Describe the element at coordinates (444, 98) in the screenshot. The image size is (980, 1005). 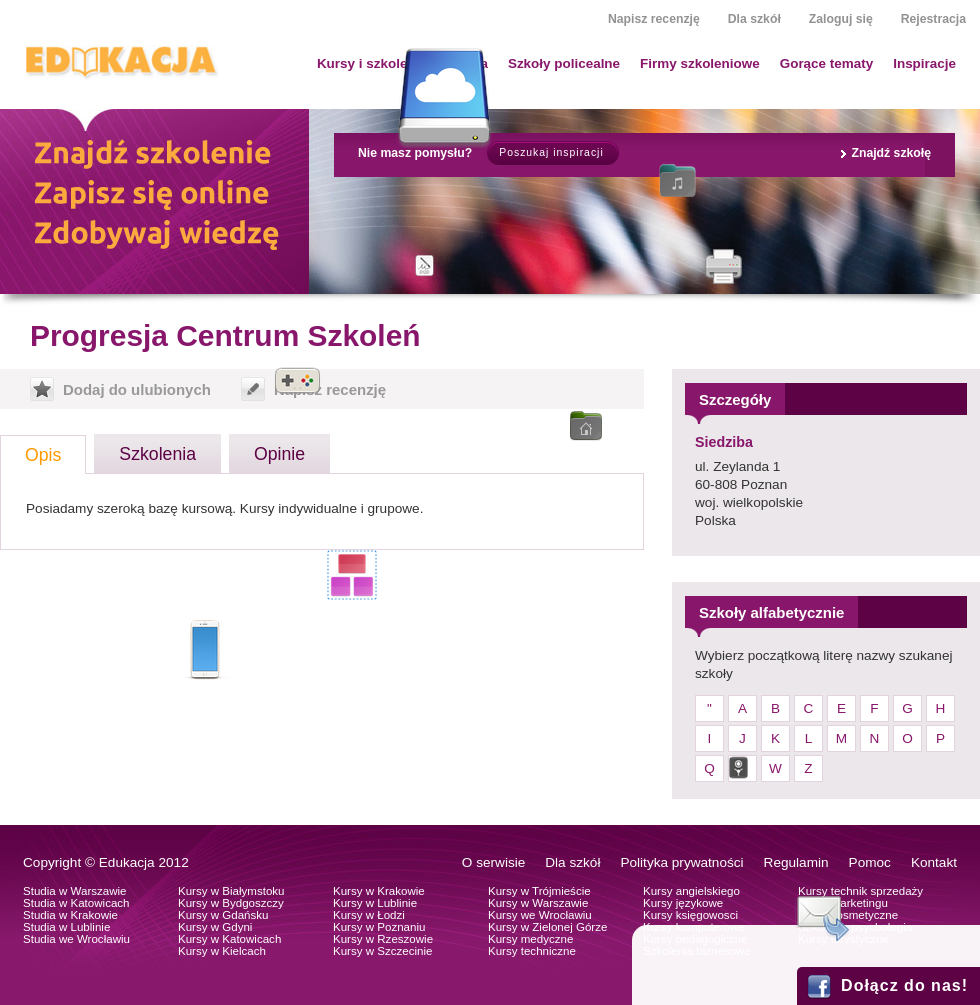
I see `access iDisk cloud storage` at that location.